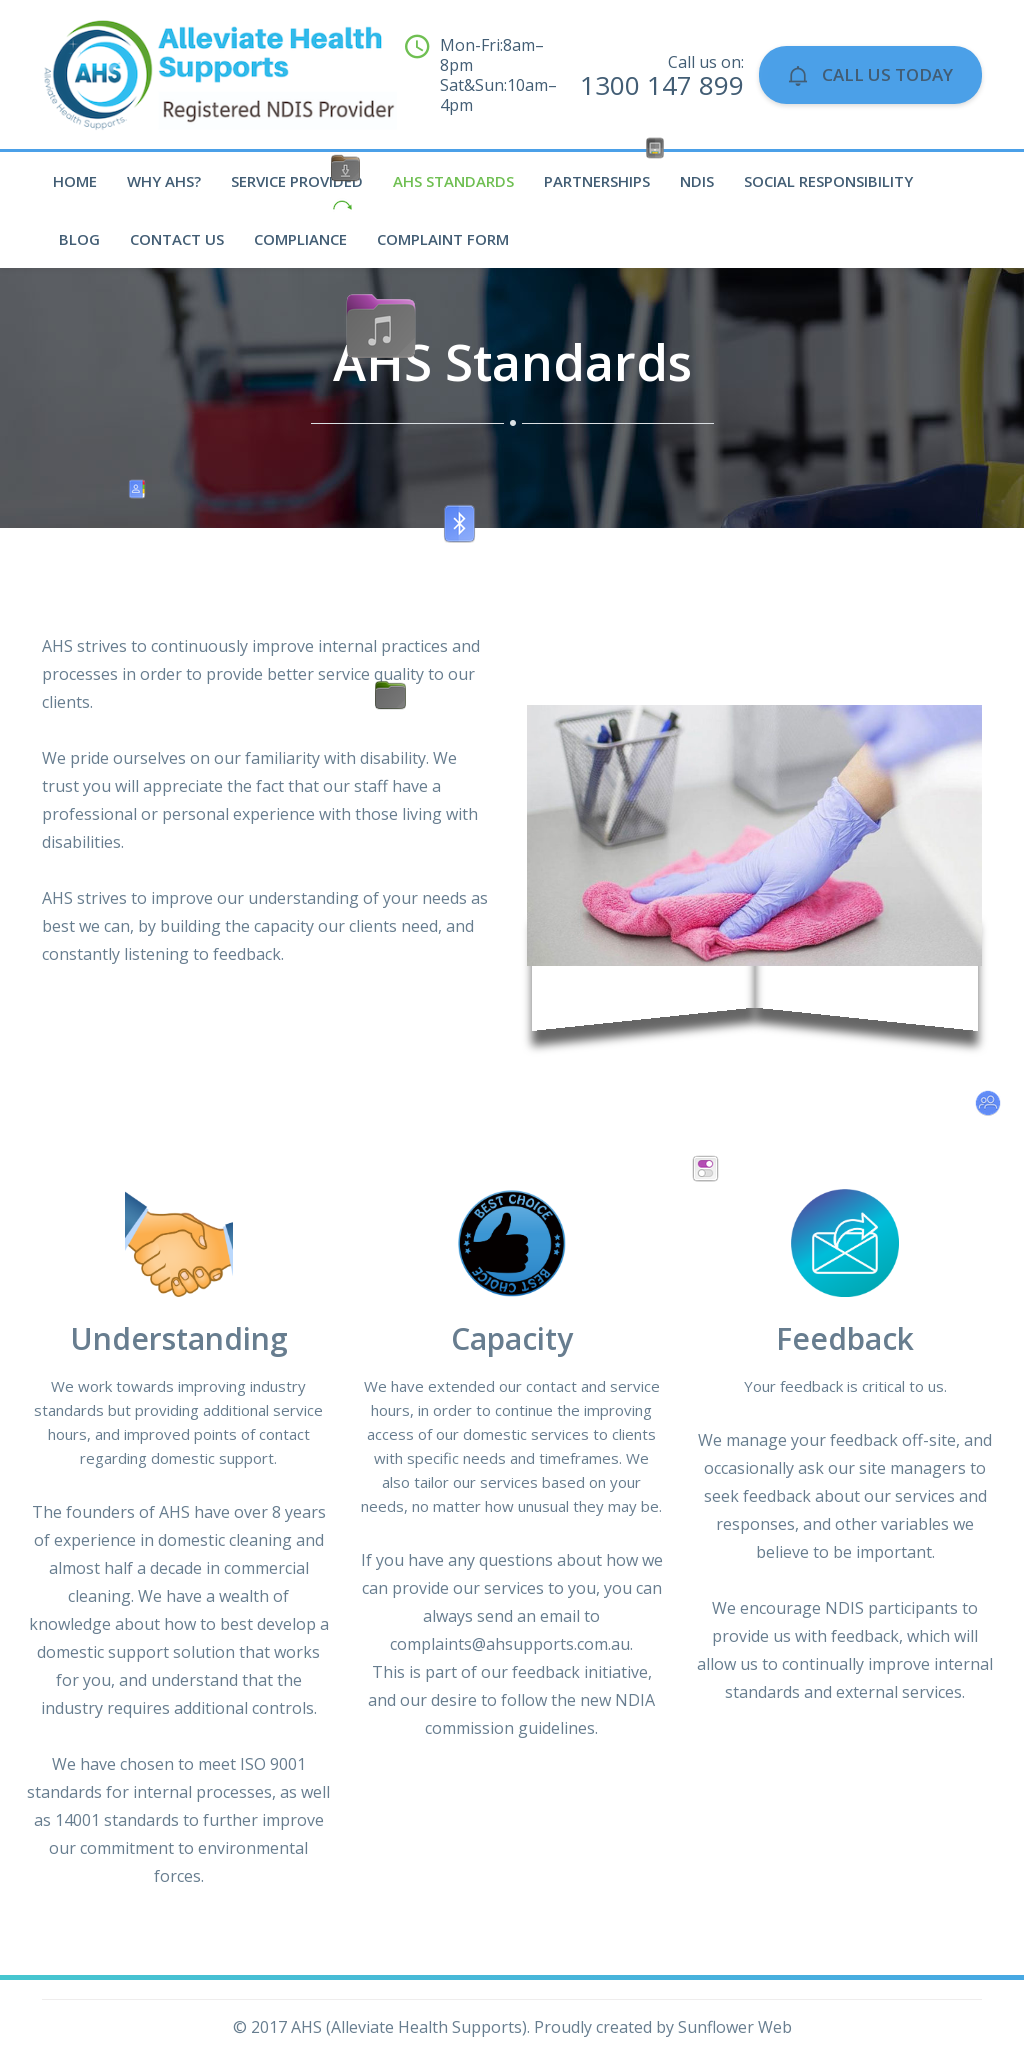  I want to click on access user account settings, so click(988, 1103).